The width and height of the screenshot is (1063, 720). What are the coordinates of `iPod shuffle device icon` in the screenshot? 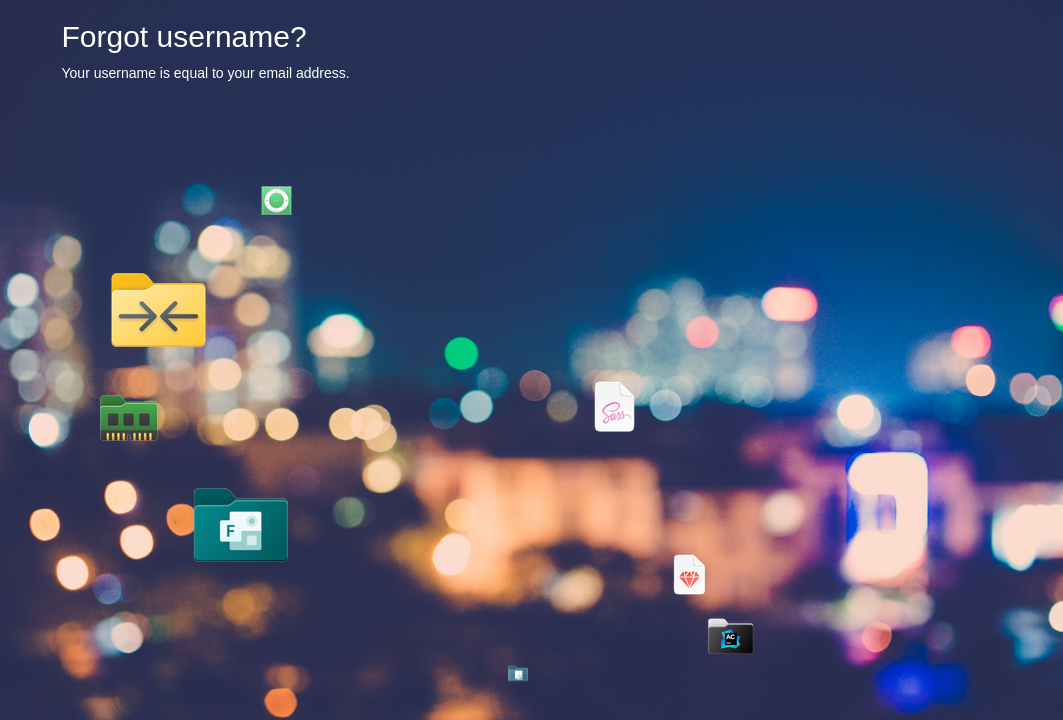 It's located at (276, 200).